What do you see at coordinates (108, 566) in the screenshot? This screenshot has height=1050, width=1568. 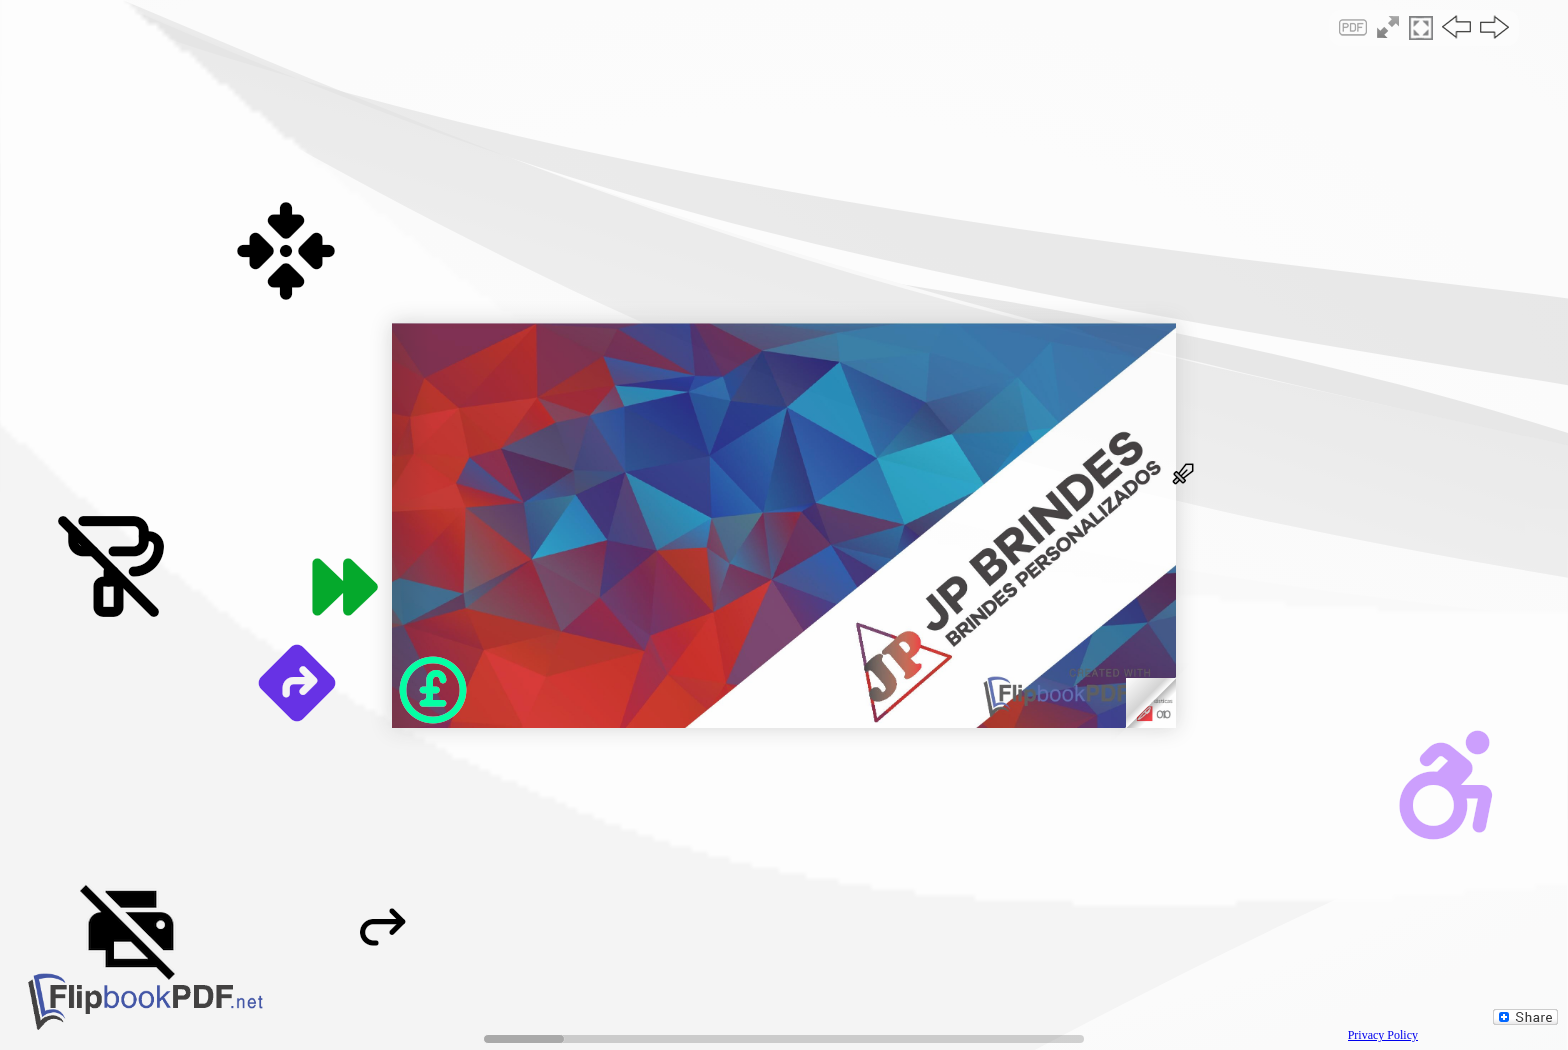 I see `disable paint or fill tool` at bounding box center [108, 566].